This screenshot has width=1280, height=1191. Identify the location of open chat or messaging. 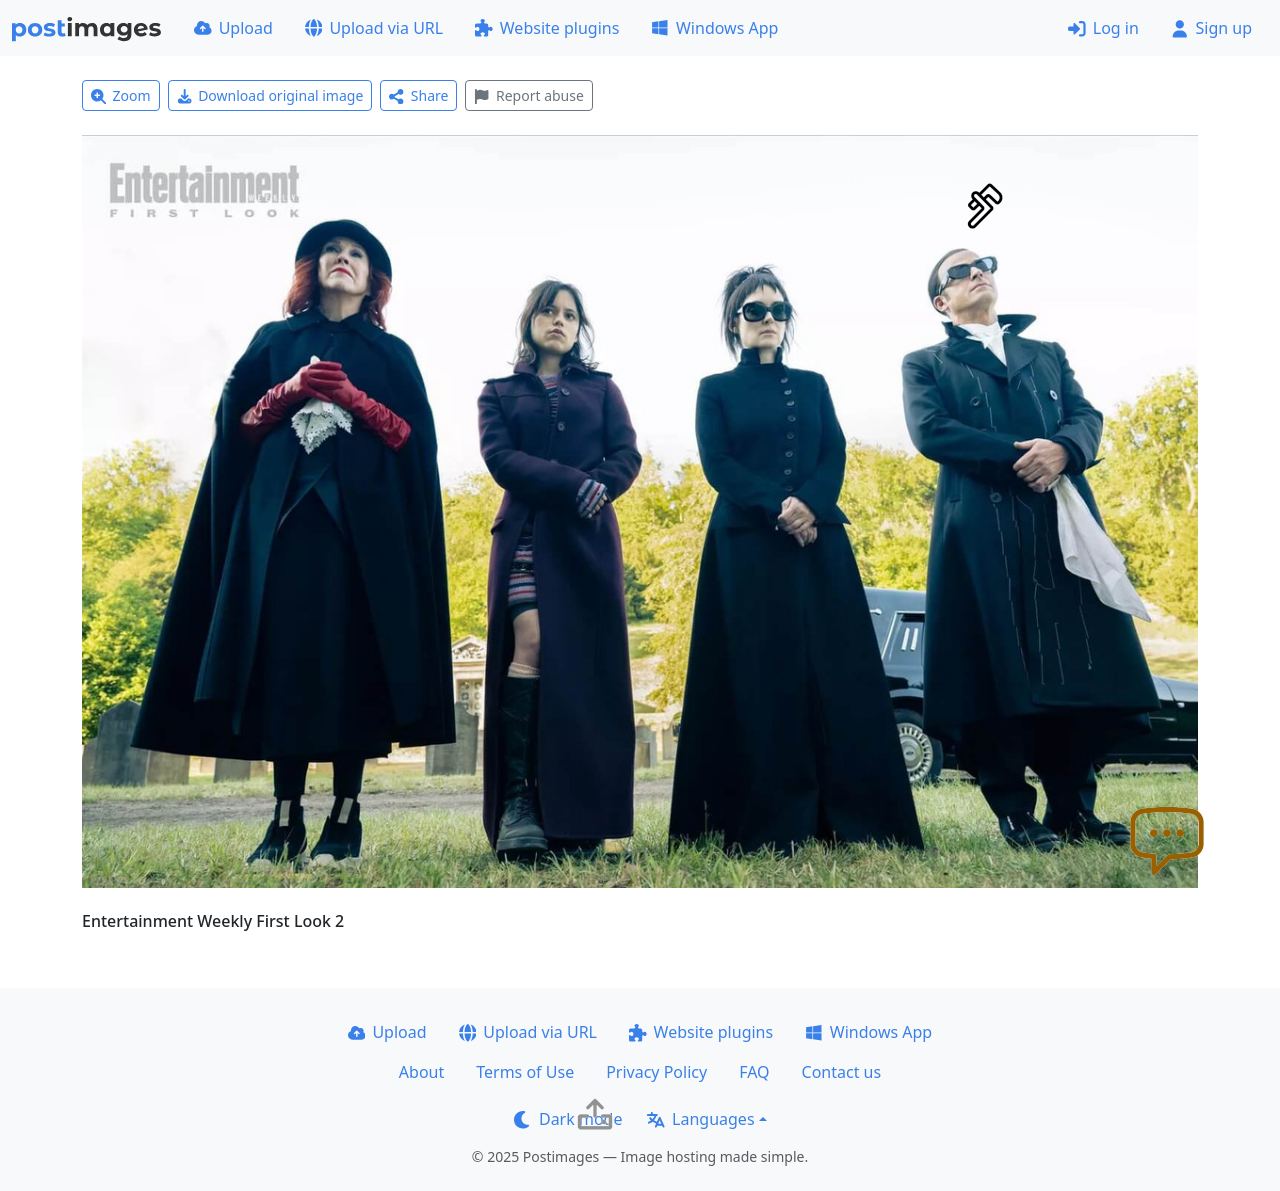
(1167, 841).